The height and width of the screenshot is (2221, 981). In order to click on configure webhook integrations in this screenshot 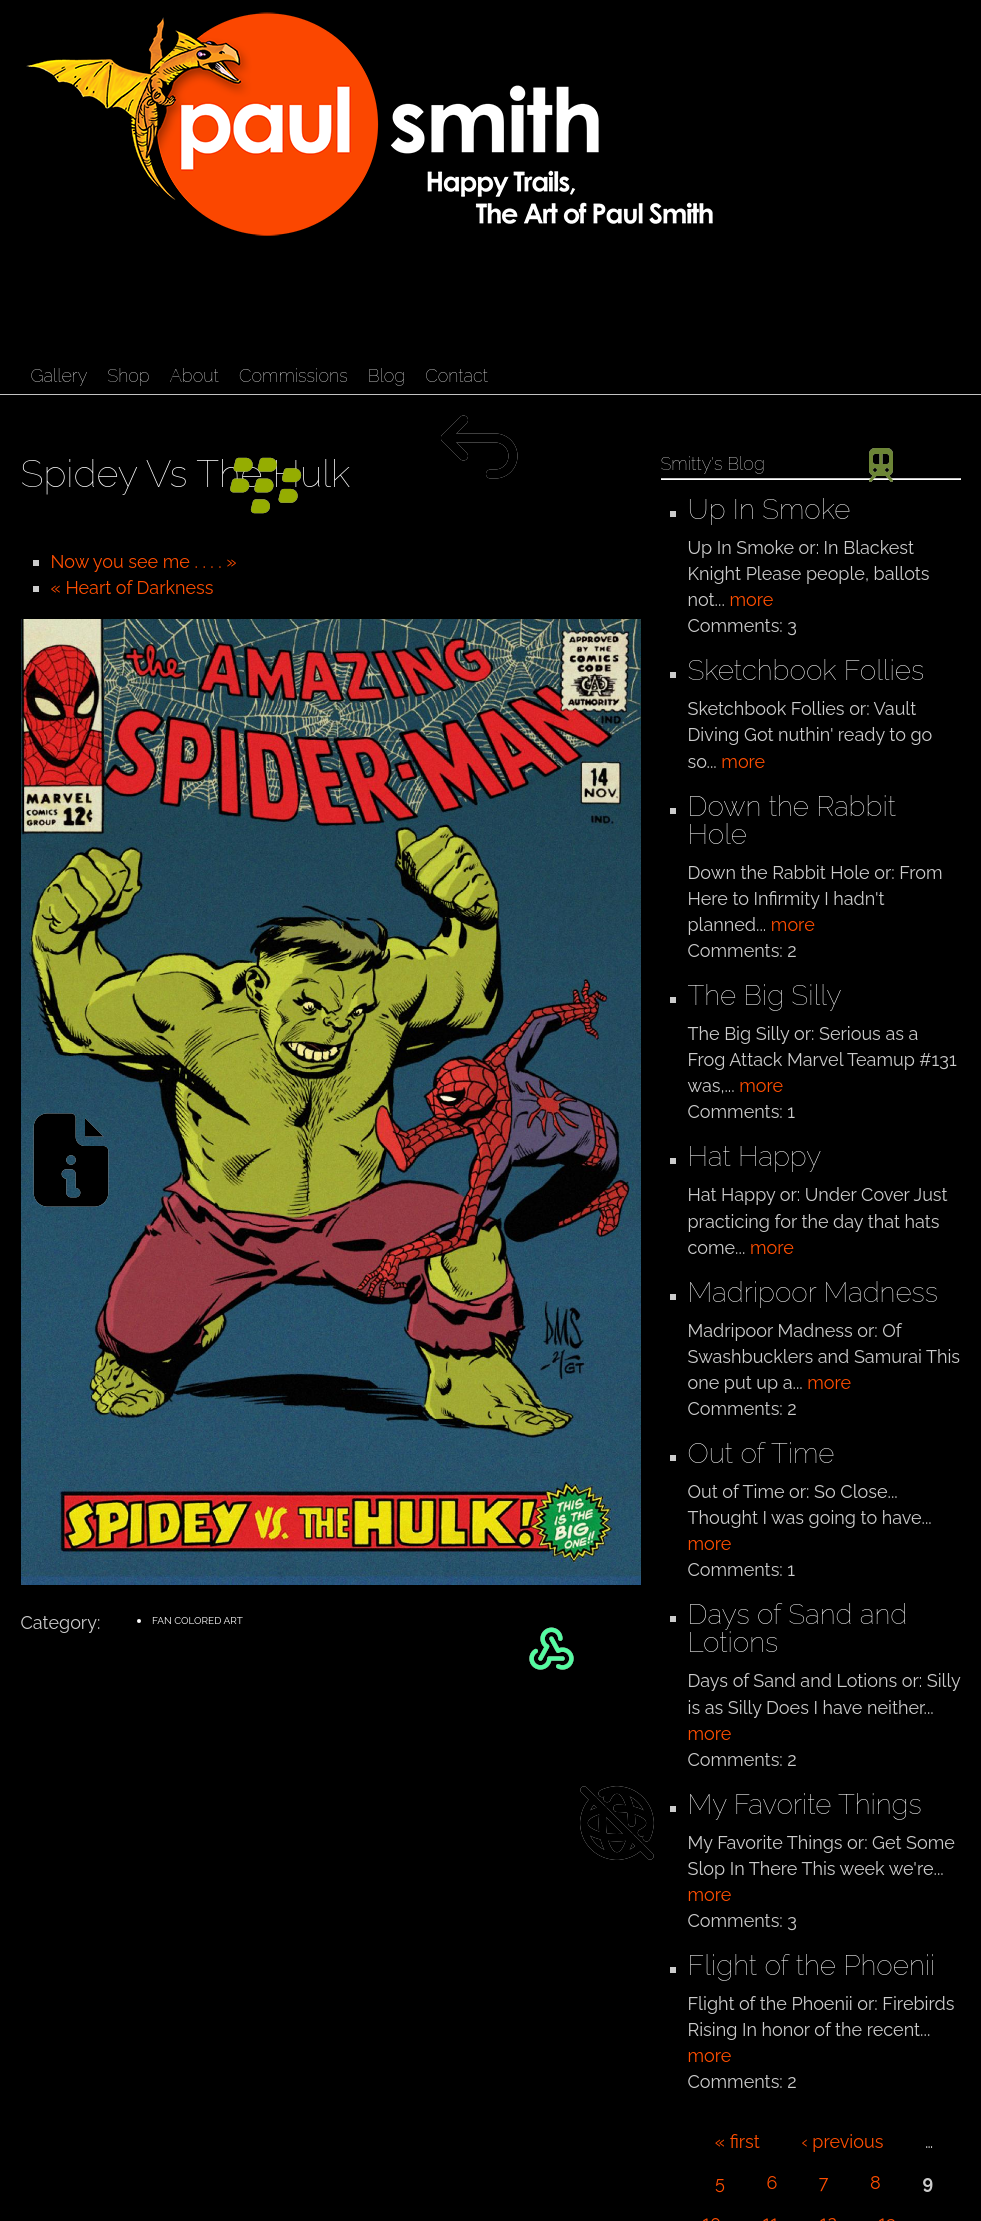, I will do `click(551, 1647)`.